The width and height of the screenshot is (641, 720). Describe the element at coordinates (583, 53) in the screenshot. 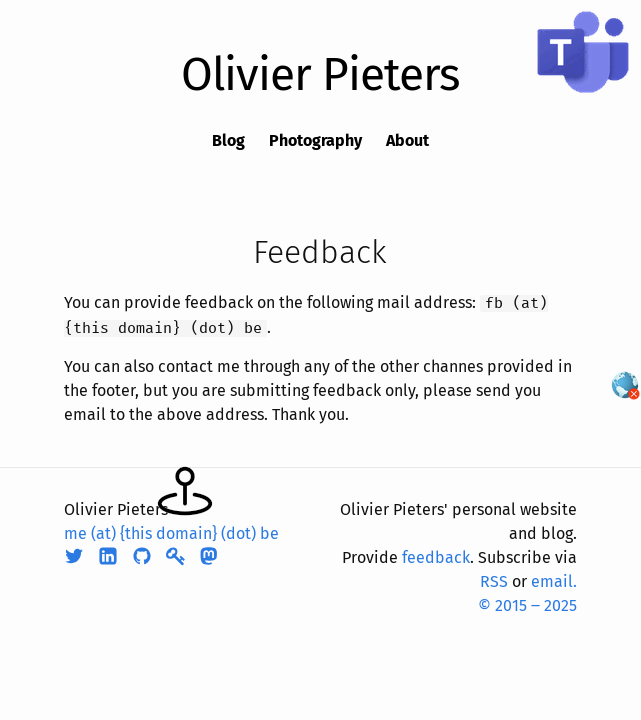

I see `open microsoft teams` at that location.